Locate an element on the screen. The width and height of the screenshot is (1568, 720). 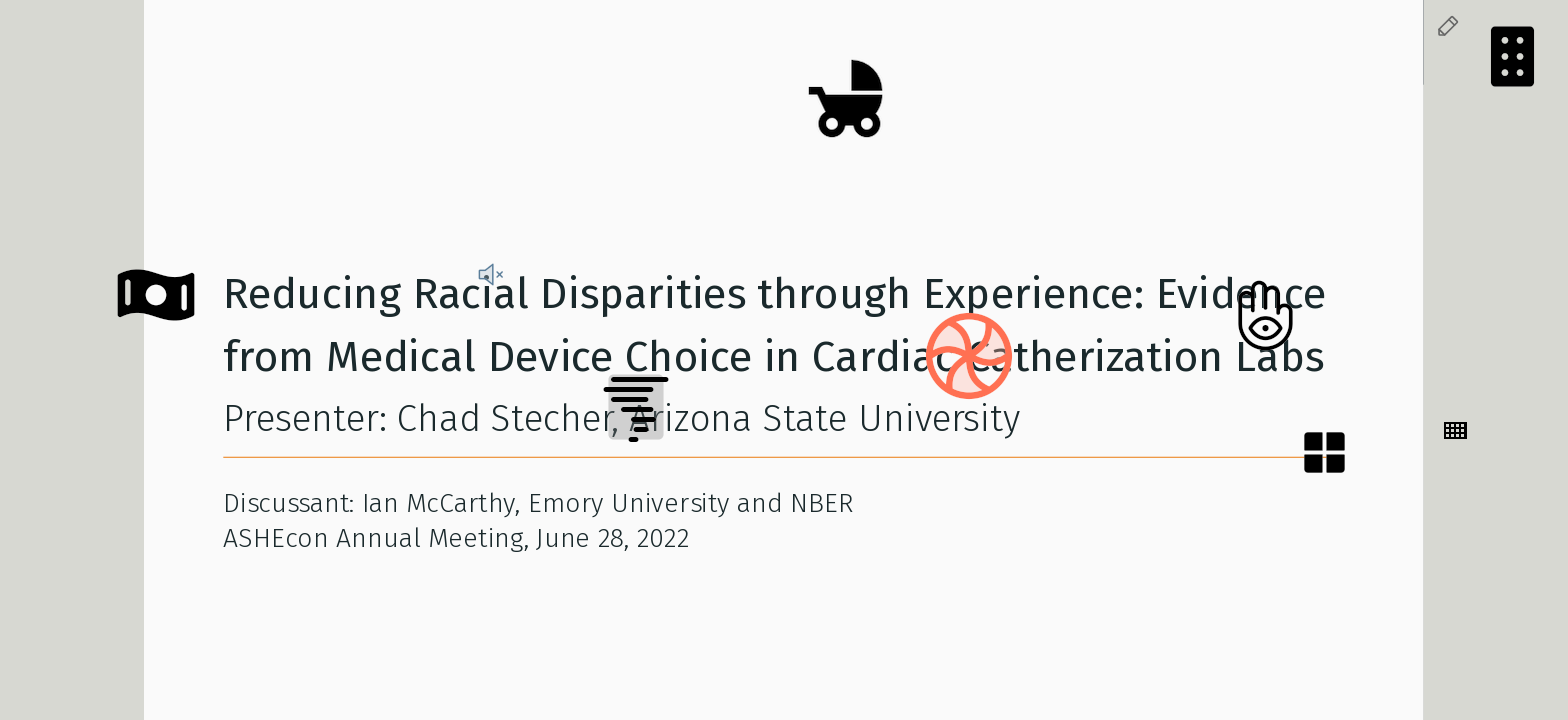
indicates severe weather alert or tornado warning is located at coordinates (636, 407).